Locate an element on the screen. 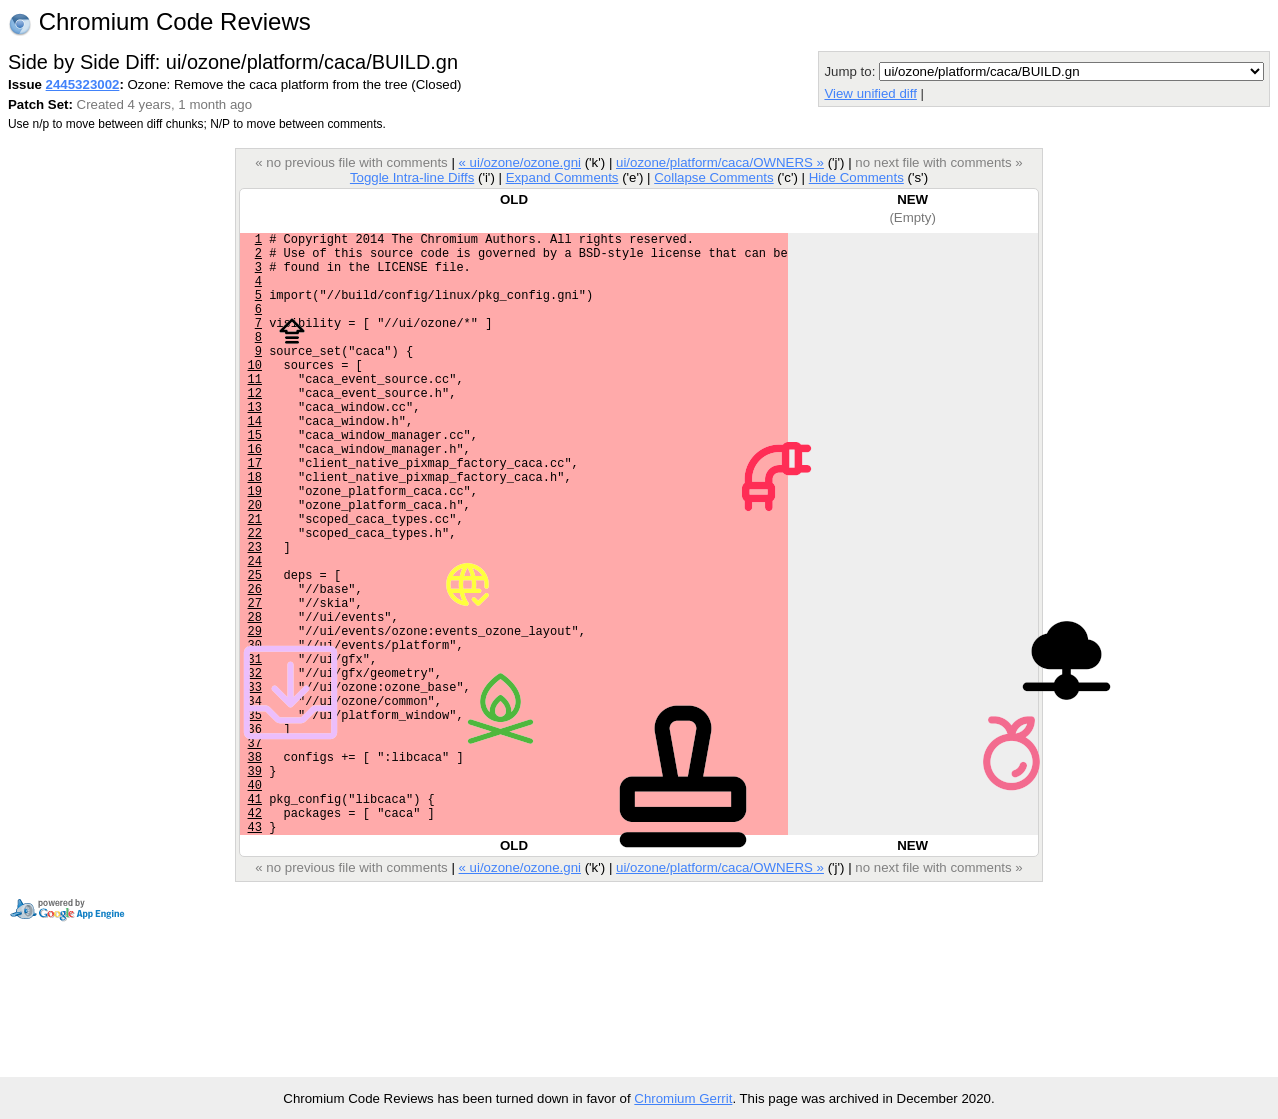  download file to inbox or tray is located at coordinates (290, 692).